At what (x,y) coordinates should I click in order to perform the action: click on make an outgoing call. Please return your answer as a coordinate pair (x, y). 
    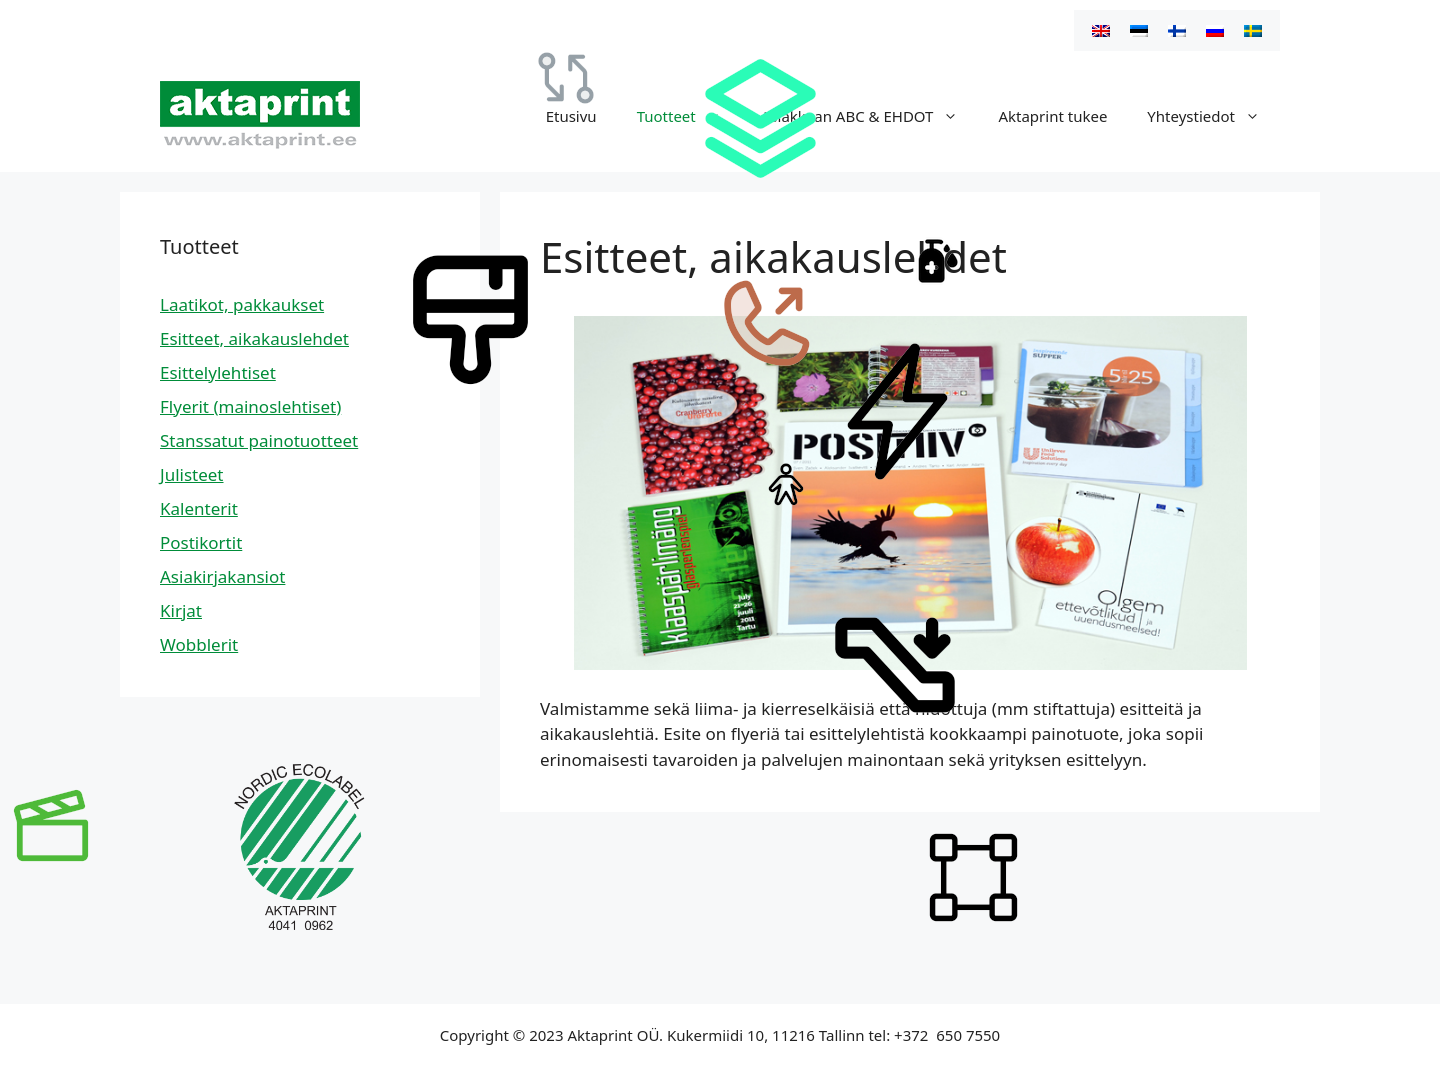
    Looking at the image, I should click on (768, 321).